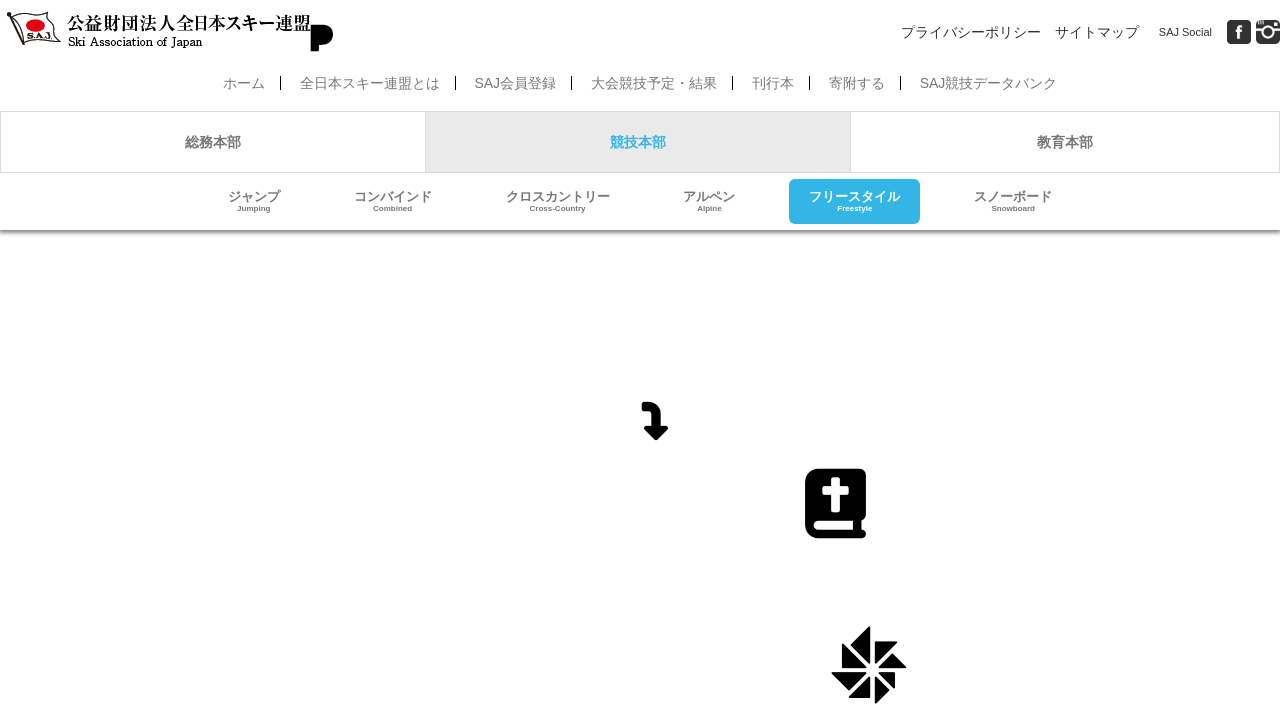  What do you see at coordinates (322, 38) in the screenshot?
I see `open Pandora music streaming app` at bounding box center [322, 38].